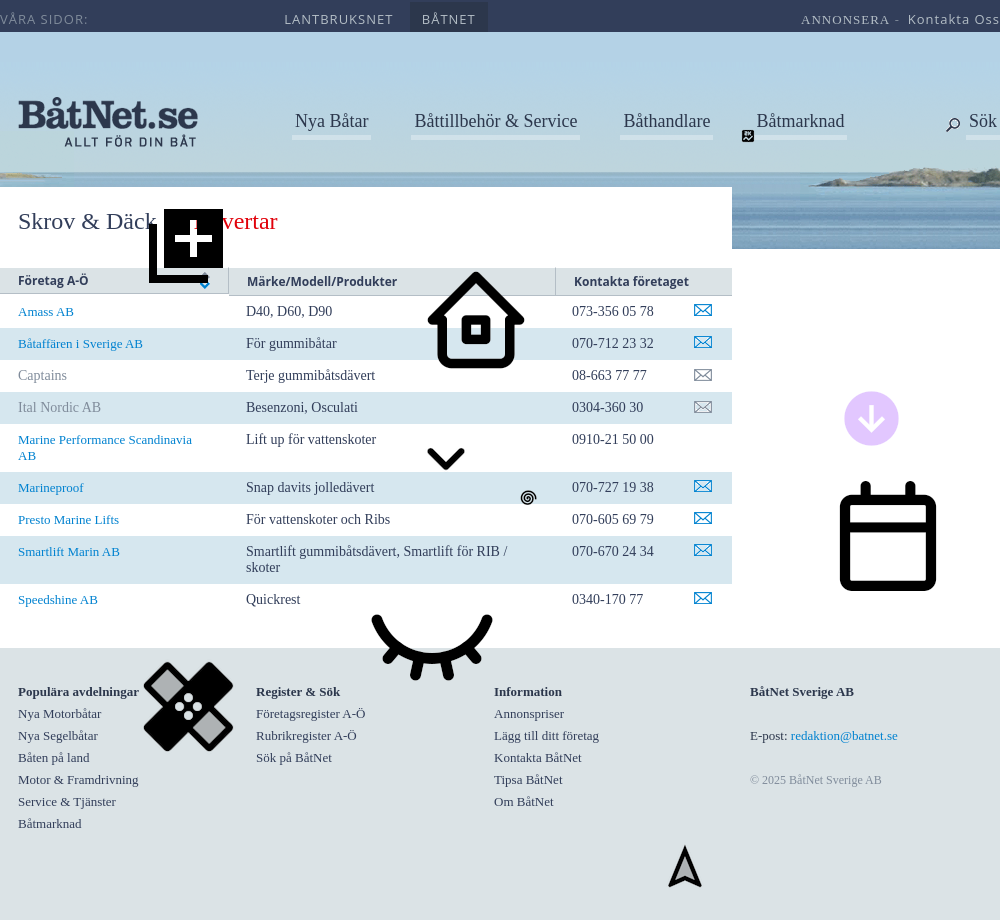 This screenshot has height=920, width=1000. Describe the element at coordinates (888, 536) in the screenshot. I see `view calendar or scheduled events` at that location.